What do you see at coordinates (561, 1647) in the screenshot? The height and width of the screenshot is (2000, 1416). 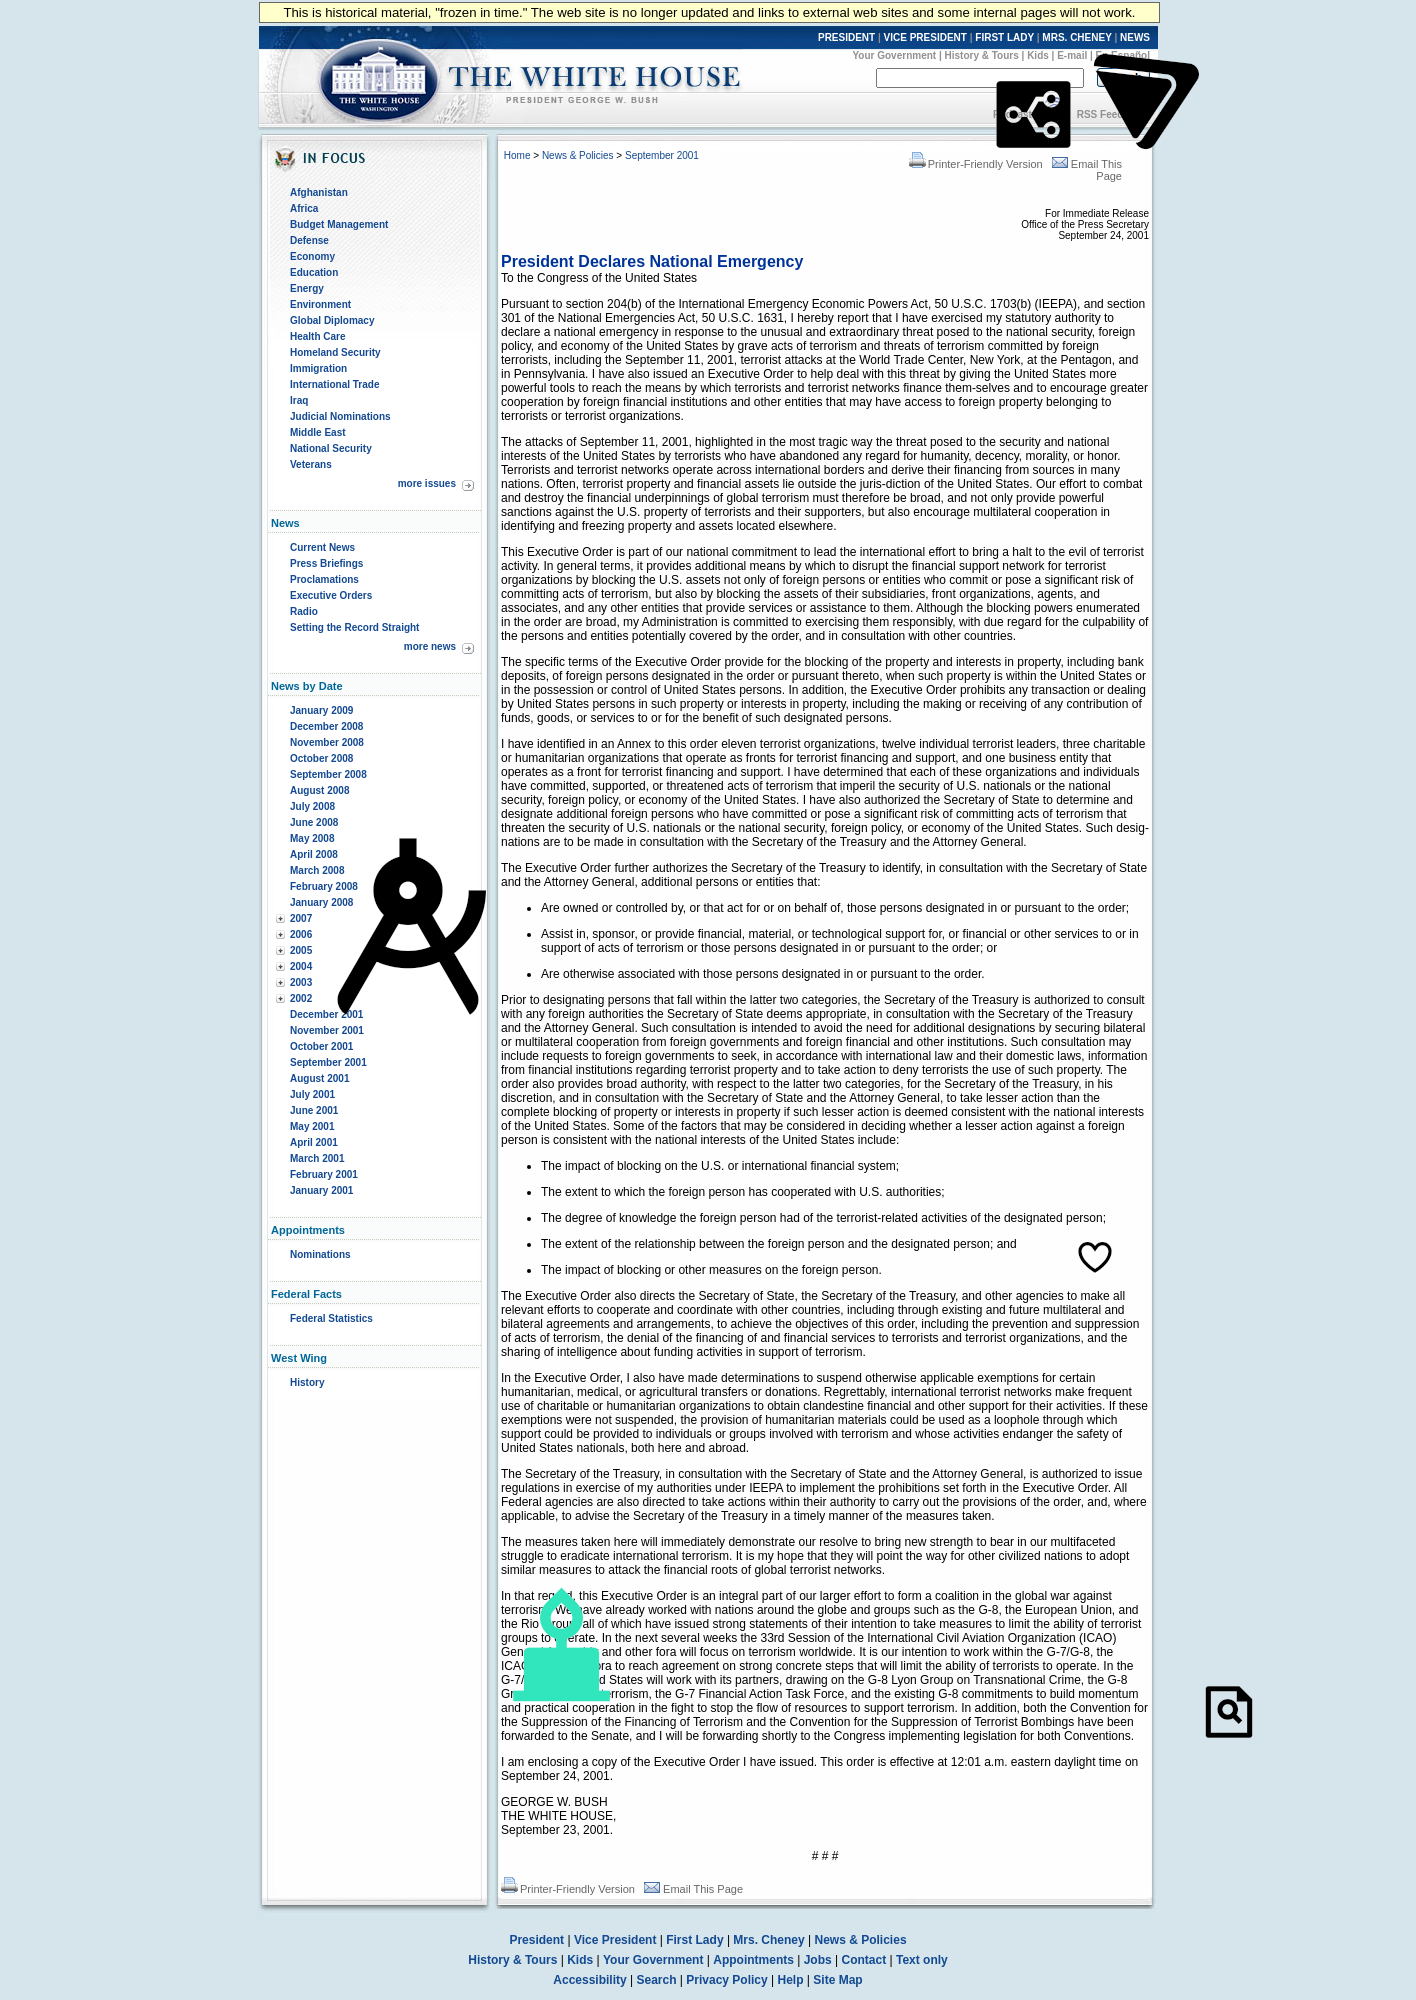 I see `access candle or ambient lighting mode` at bounding box center [561, 1647].